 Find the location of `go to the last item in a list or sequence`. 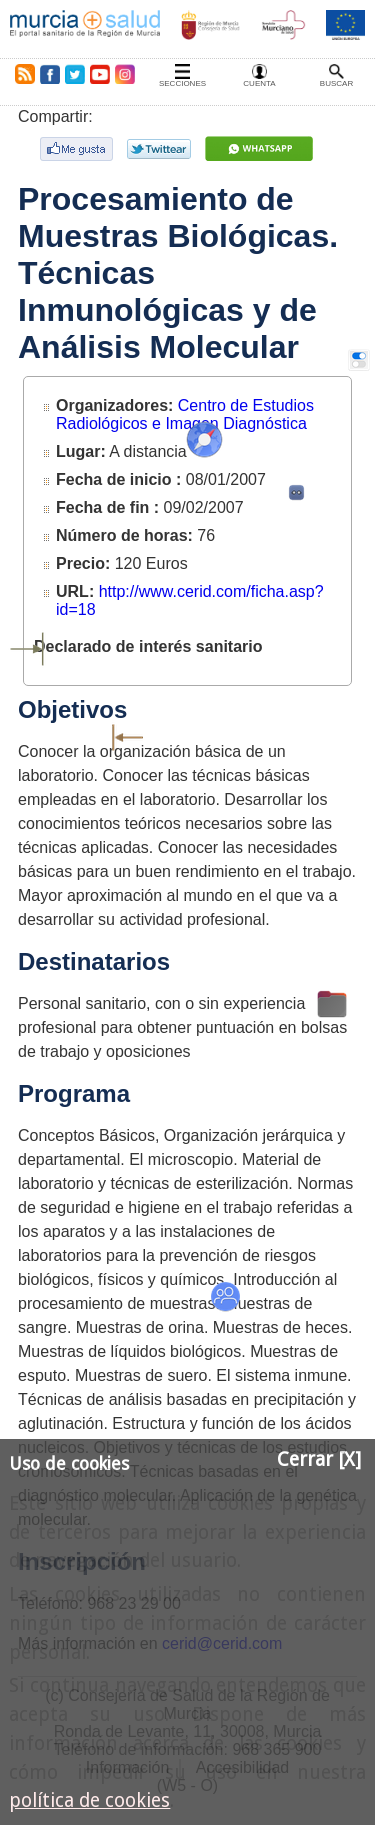

go to the last item in a list or sequence is located at coordinates (27, 649).